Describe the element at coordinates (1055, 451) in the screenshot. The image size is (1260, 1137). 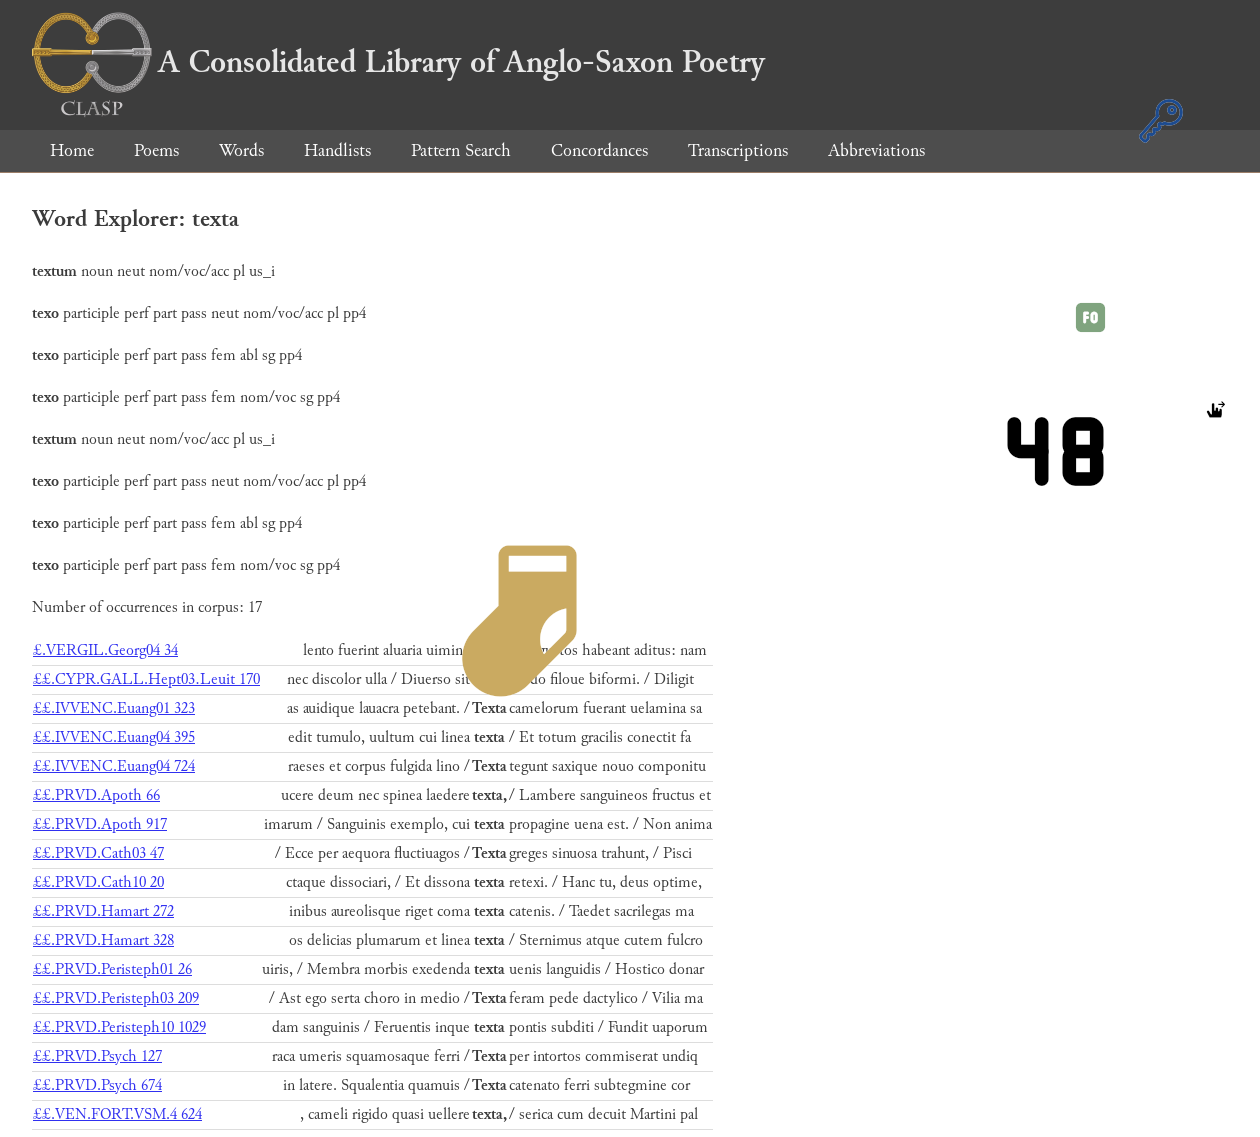
I see `indicates item number 48 in a list or sequence` at that location.